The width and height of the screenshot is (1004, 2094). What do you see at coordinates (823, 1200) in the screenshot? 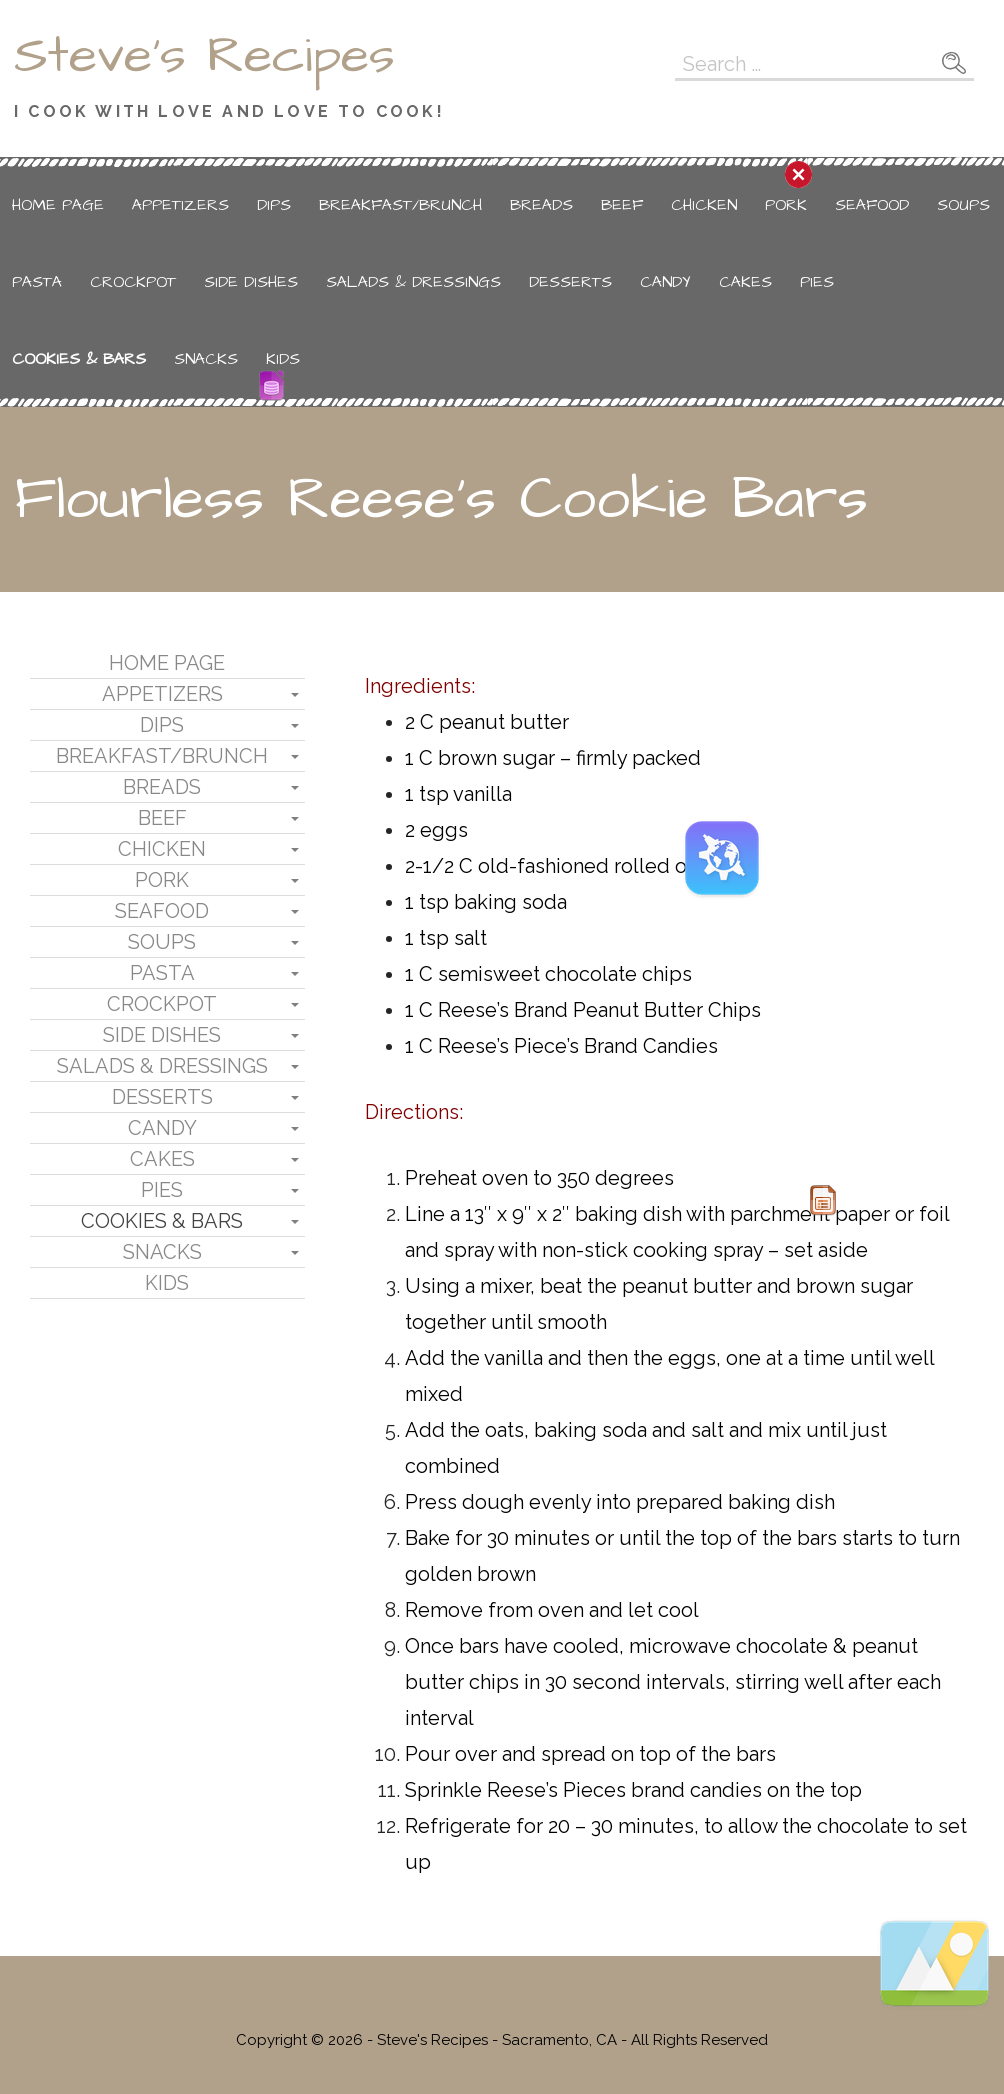
I see `libreoffice impress presentation file` at bounding box center [823, 1200].